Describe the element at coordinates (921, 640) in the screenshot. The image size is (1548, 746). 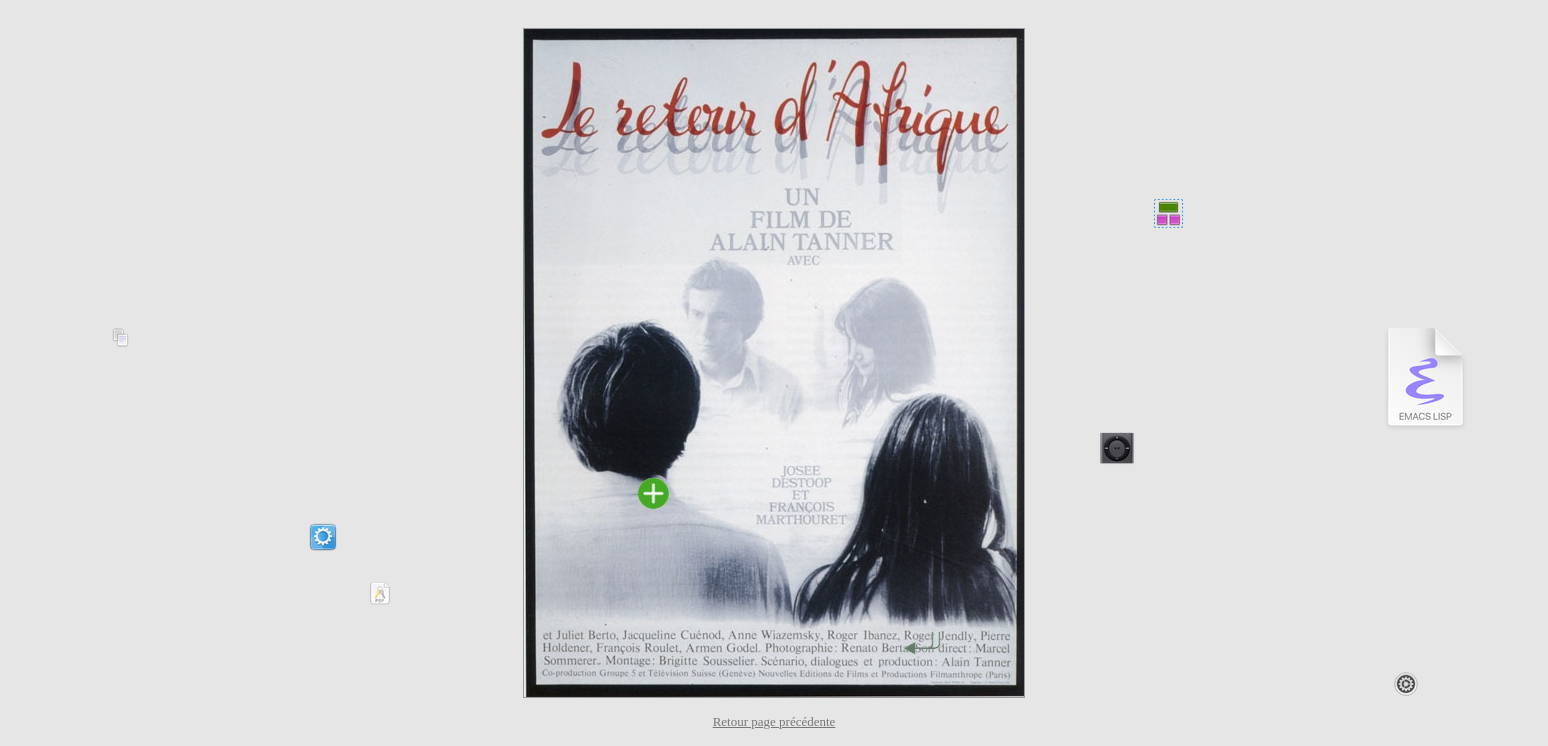
I see `reply to all recipients in an email thread` at that location.